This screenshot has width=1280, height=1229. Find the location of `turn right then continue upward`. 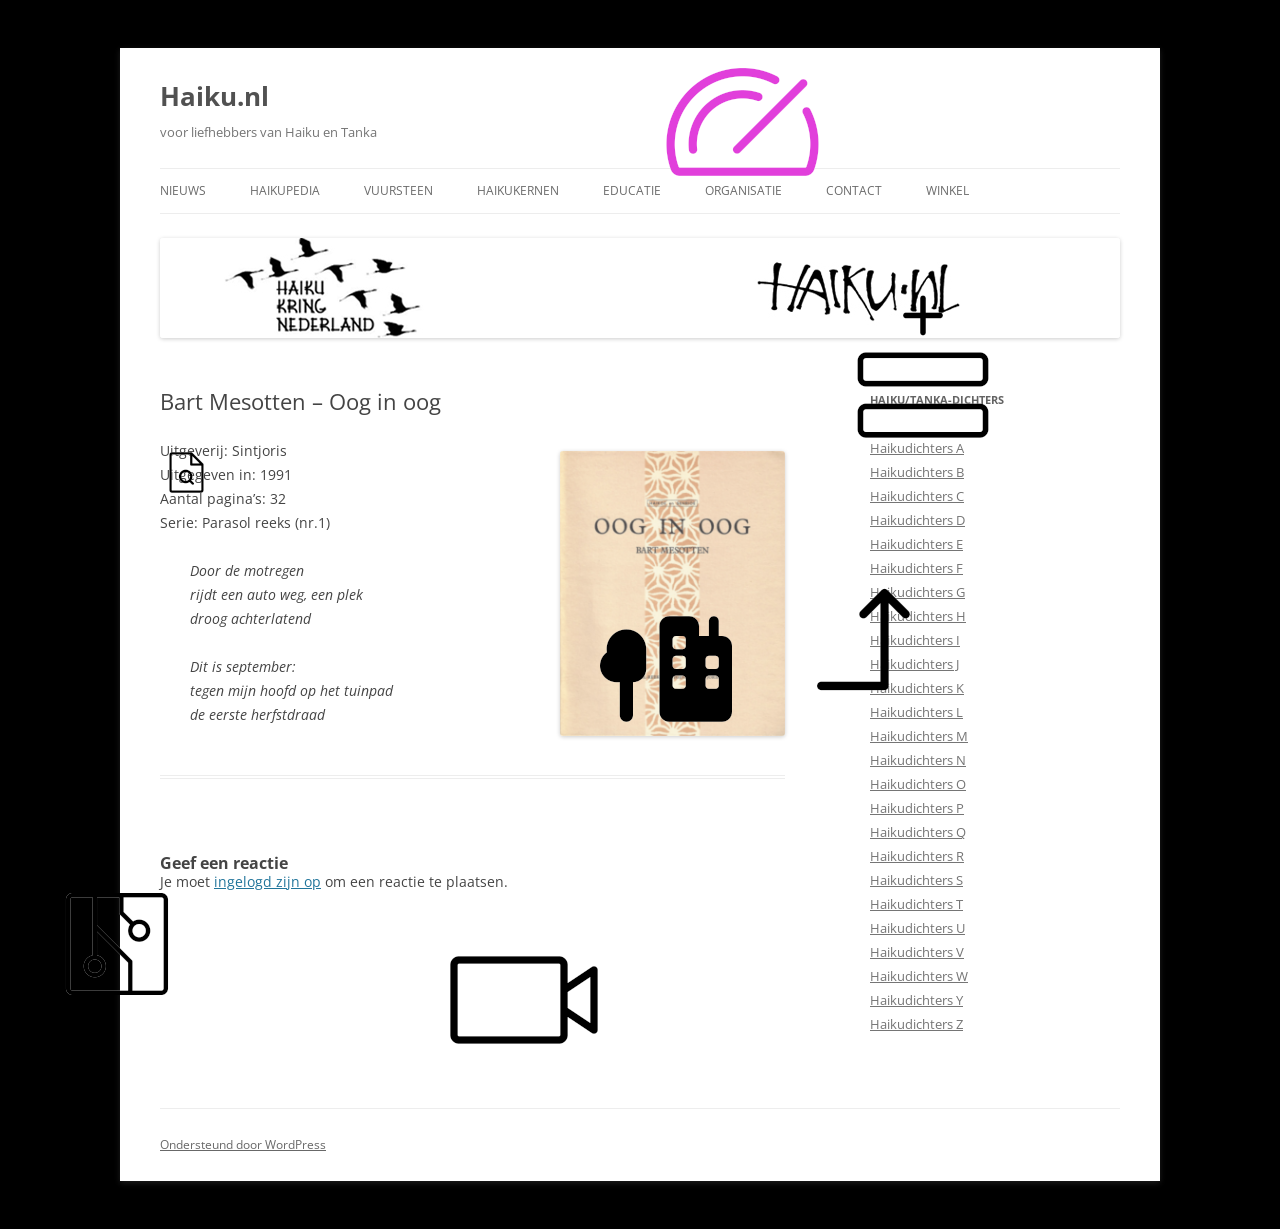

turn right then continue upward is located at coordinates (863, 639).